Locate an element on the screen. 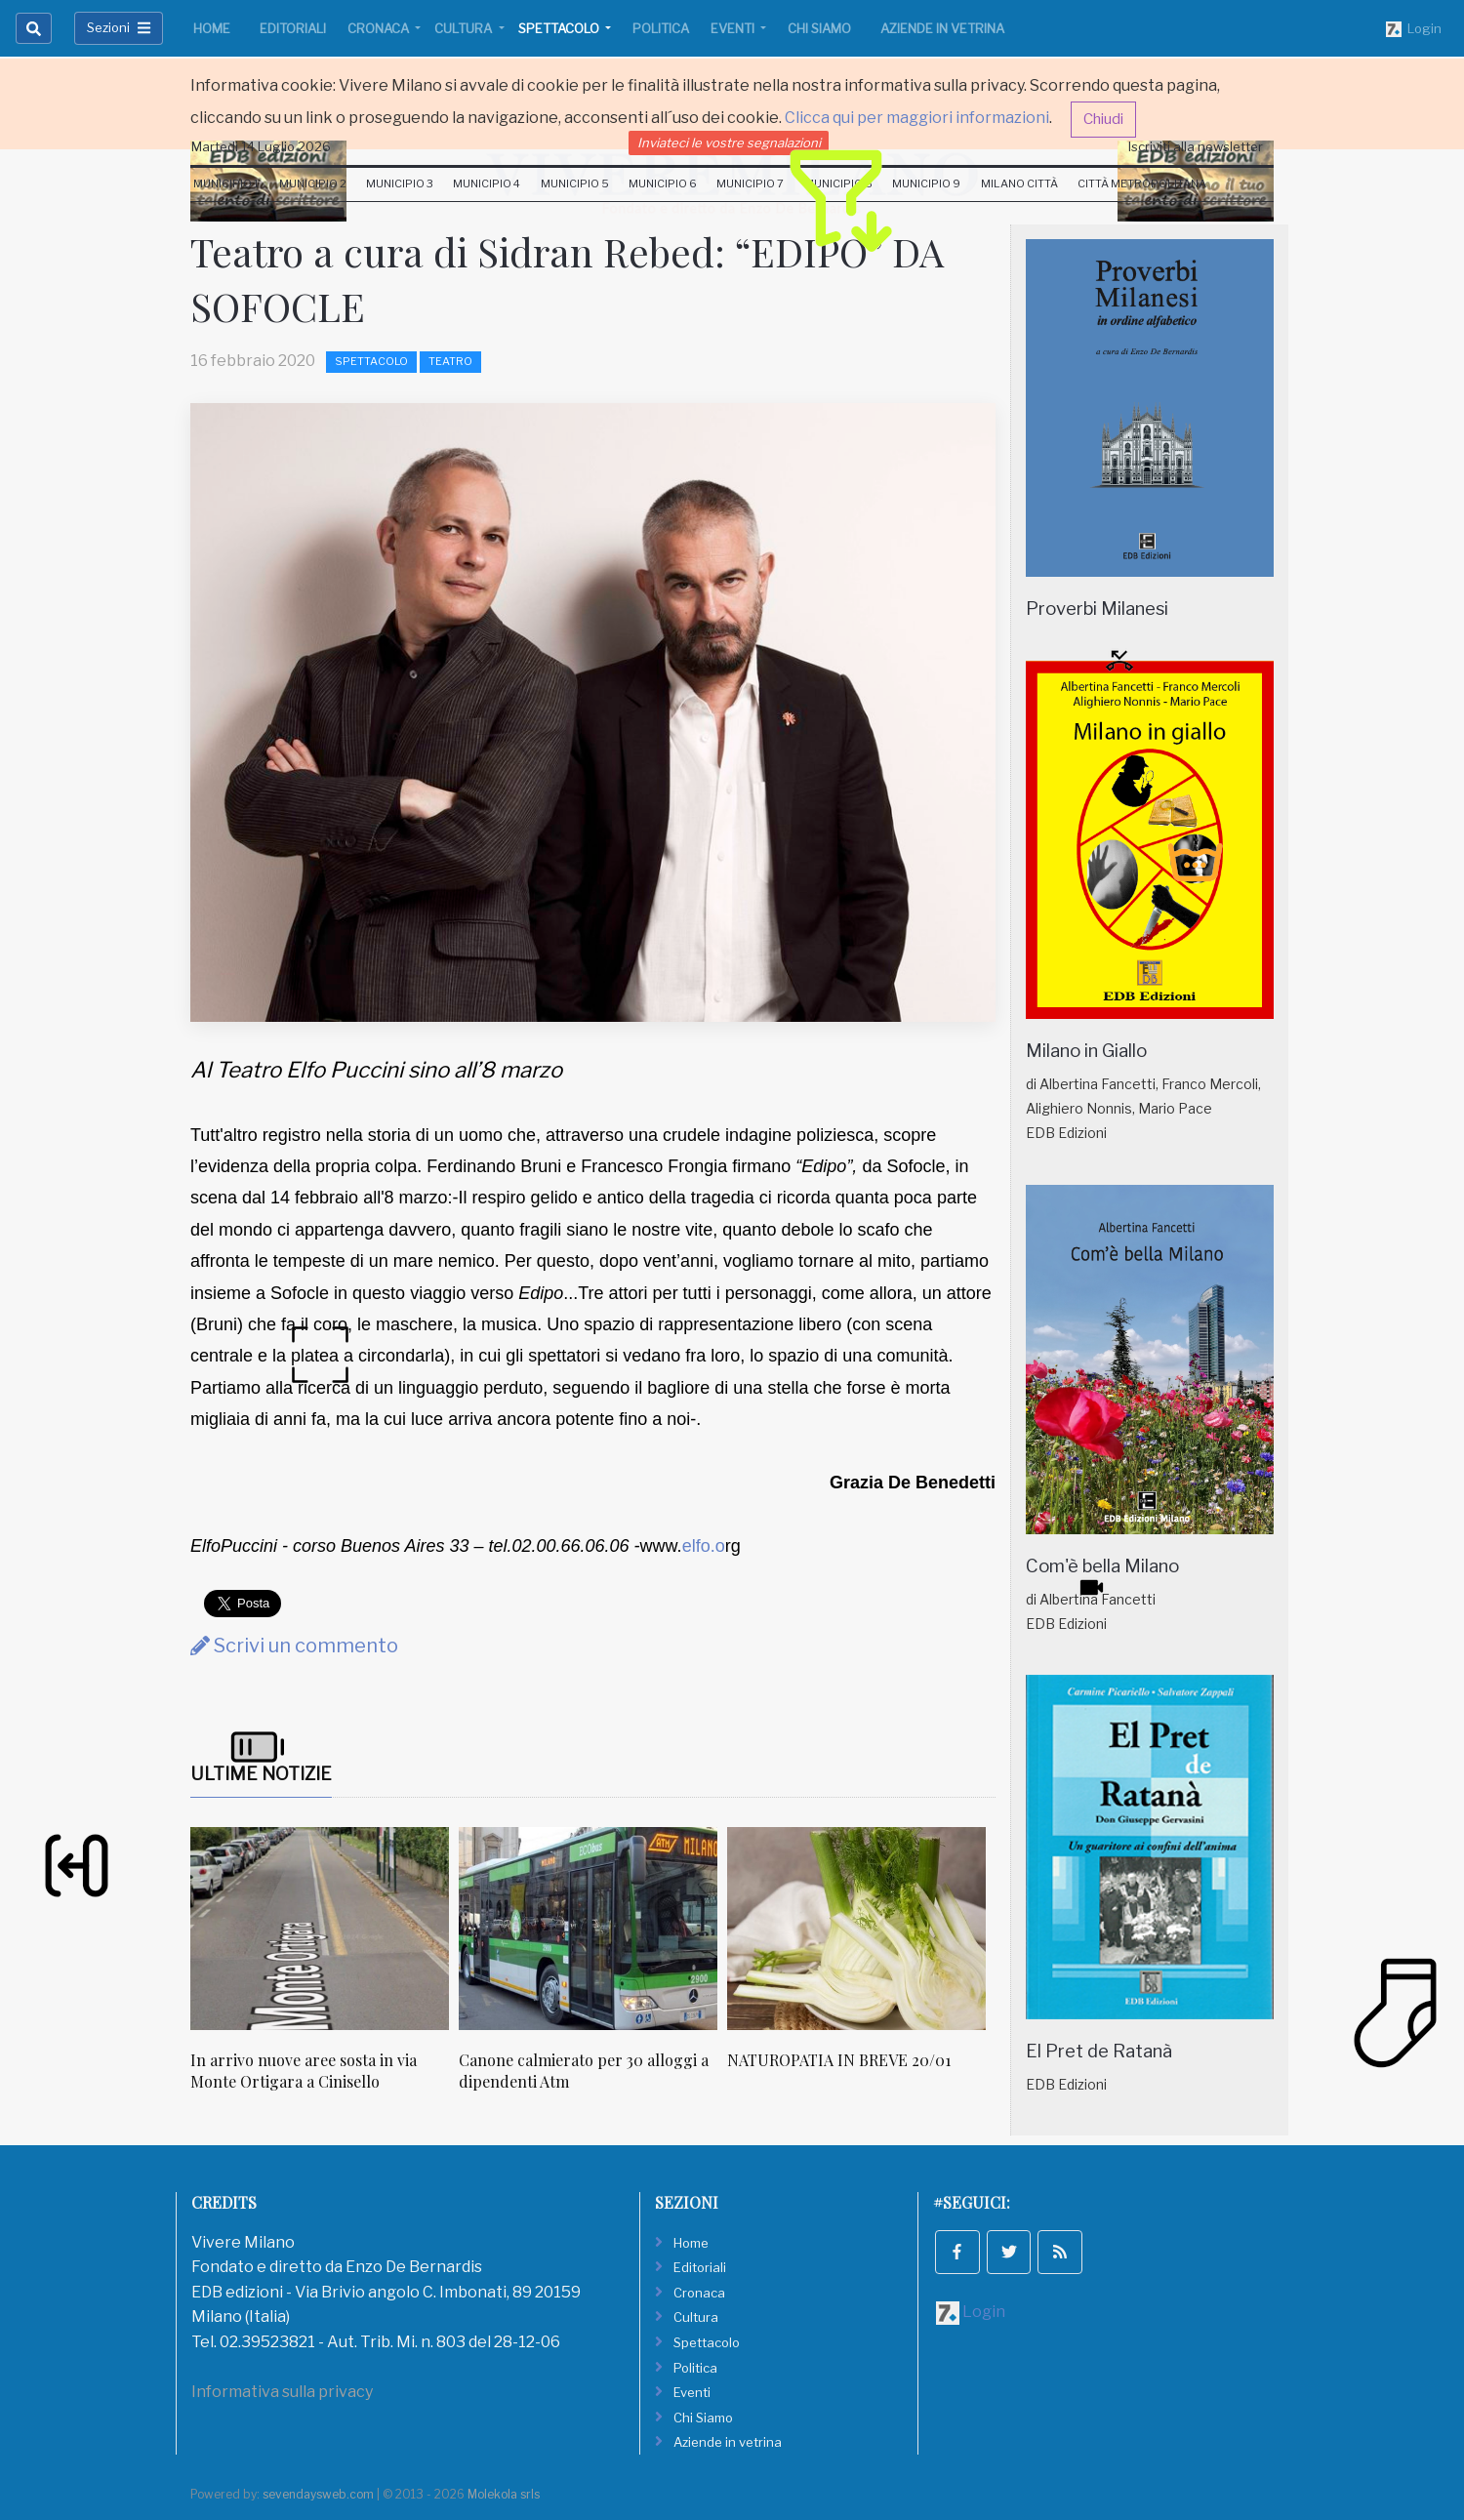  sort filtered results in descending order is located at coordinates (835, 195).